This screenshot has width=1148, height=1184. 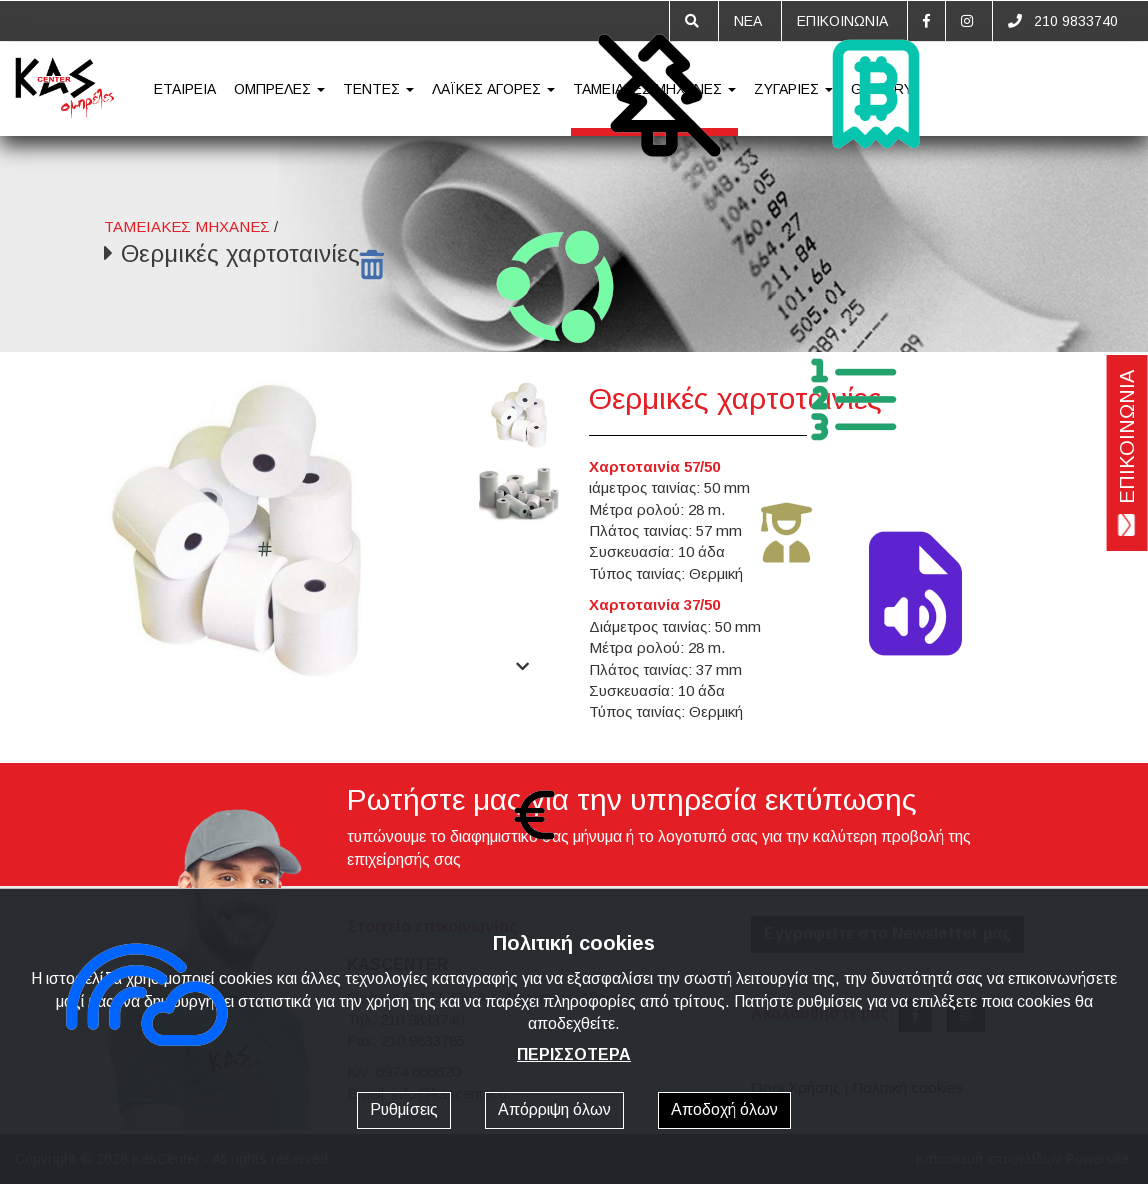 I want to click on view bitcoin transaction receipt, so click(x=876, y=94).